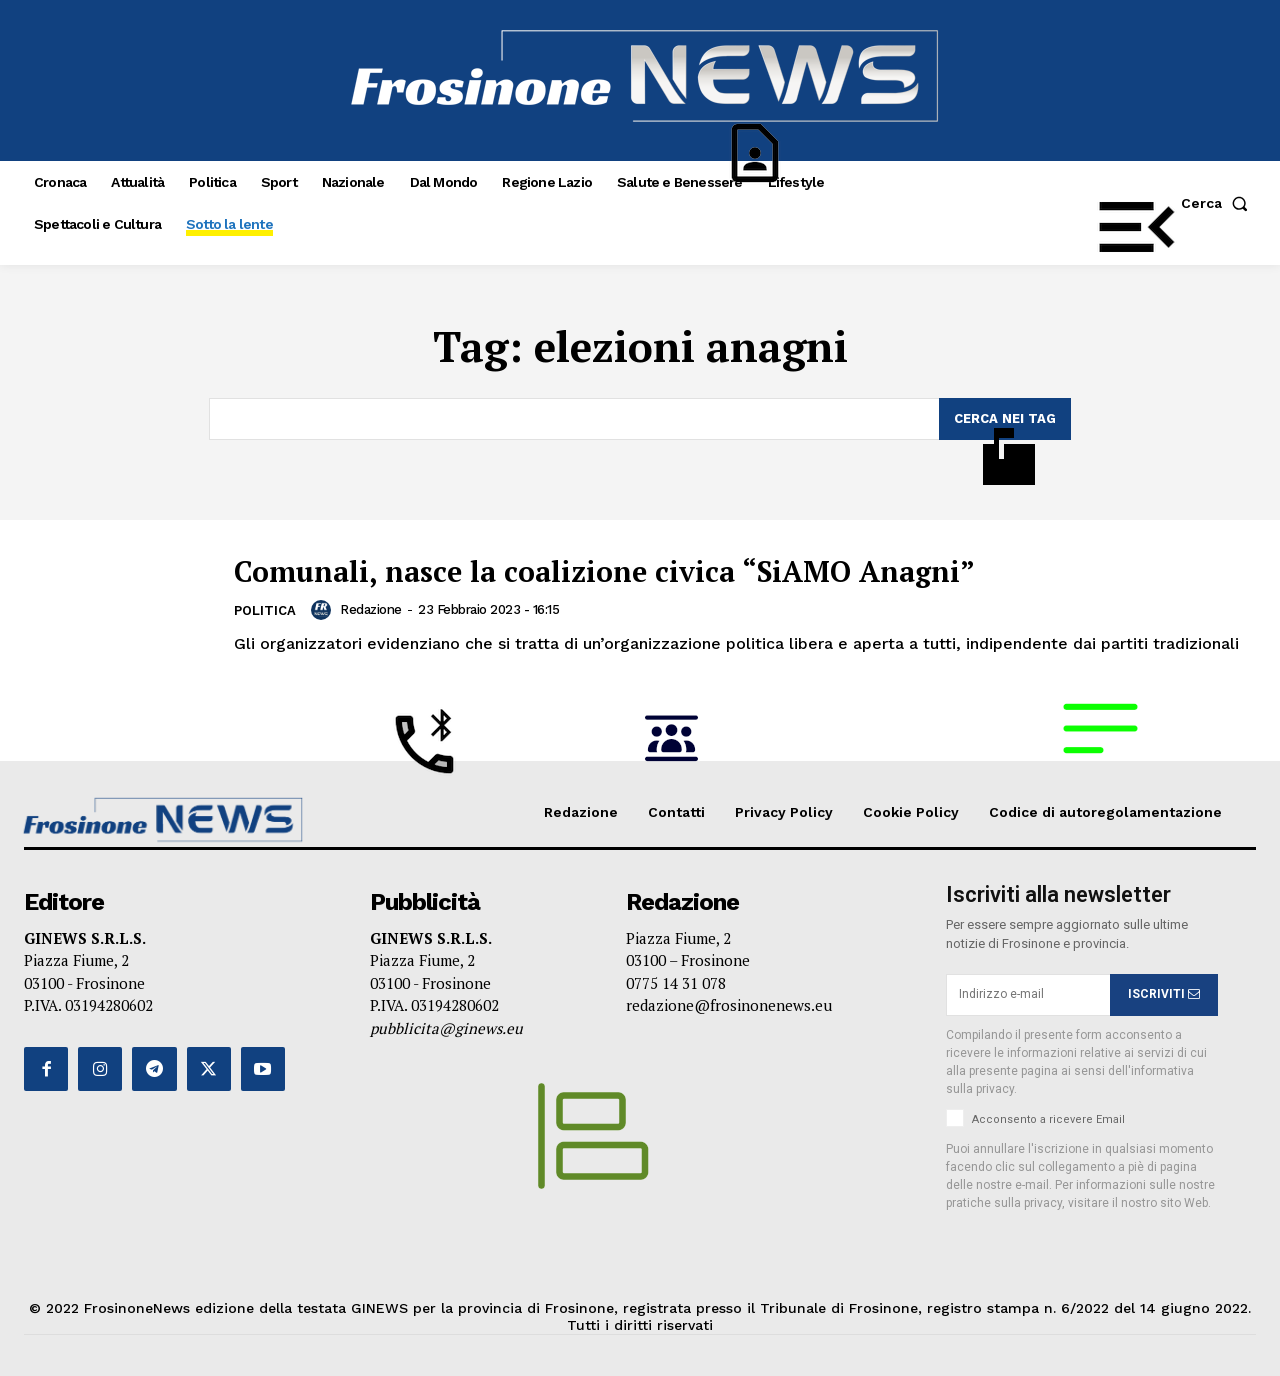 This screenshot has height=1376, width=1280. What do you see at coordinates (1100, 728) in the screenshot?
I see `open navigation menu` at bounding box center [1100, 728].